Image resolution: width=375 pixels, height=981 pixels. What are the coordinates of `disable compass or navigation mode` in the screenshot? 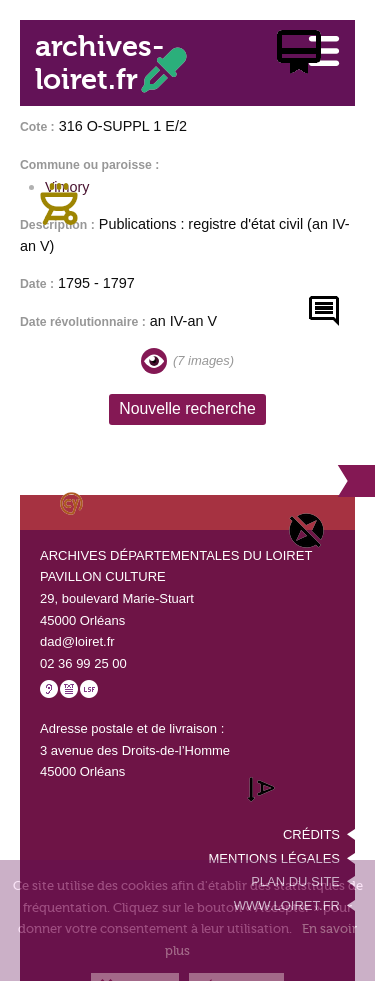 It's located at (306, 530).